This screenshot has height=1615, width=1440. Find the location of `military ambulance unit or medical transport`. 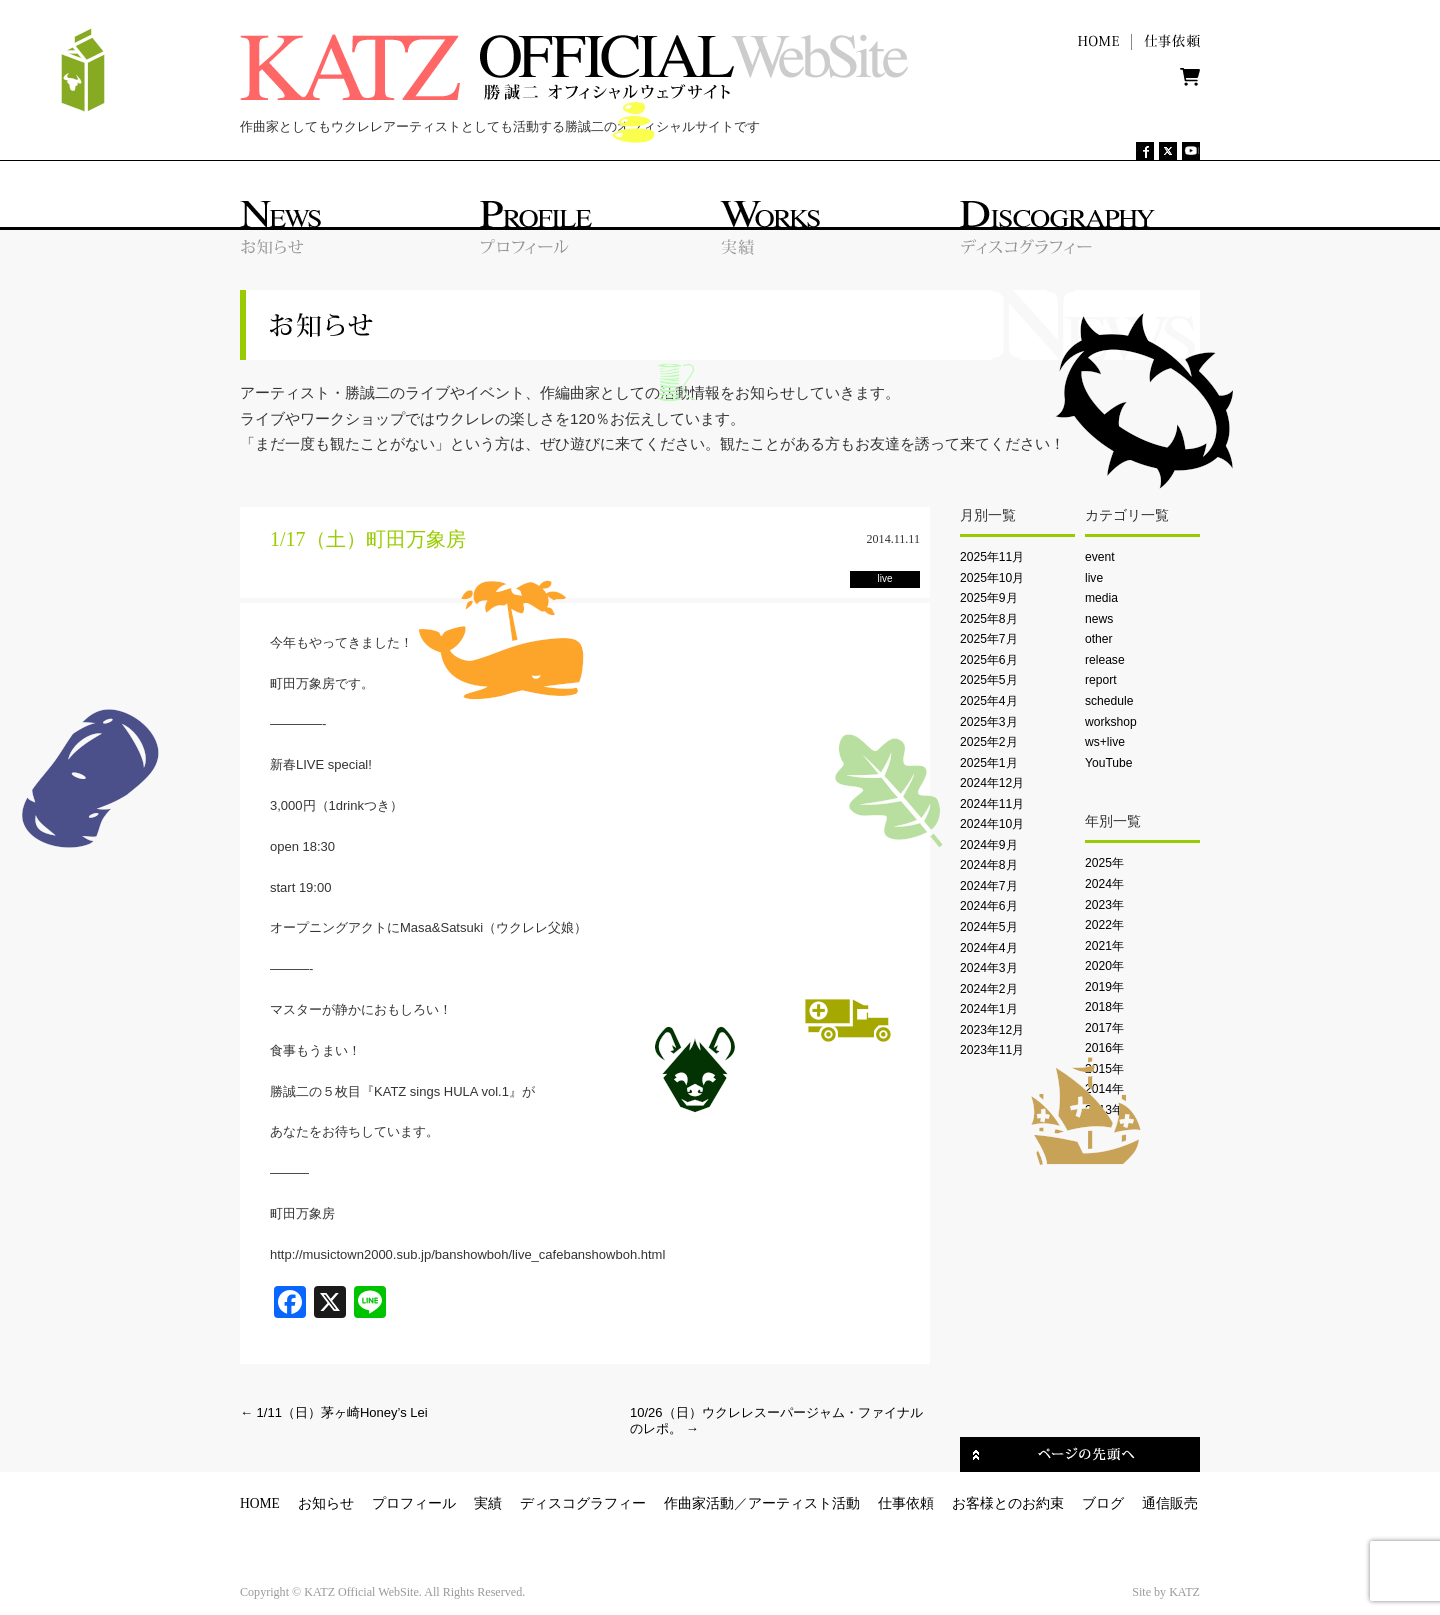

military ambulance unit or medical transport is located at coordinates (848, 1020).